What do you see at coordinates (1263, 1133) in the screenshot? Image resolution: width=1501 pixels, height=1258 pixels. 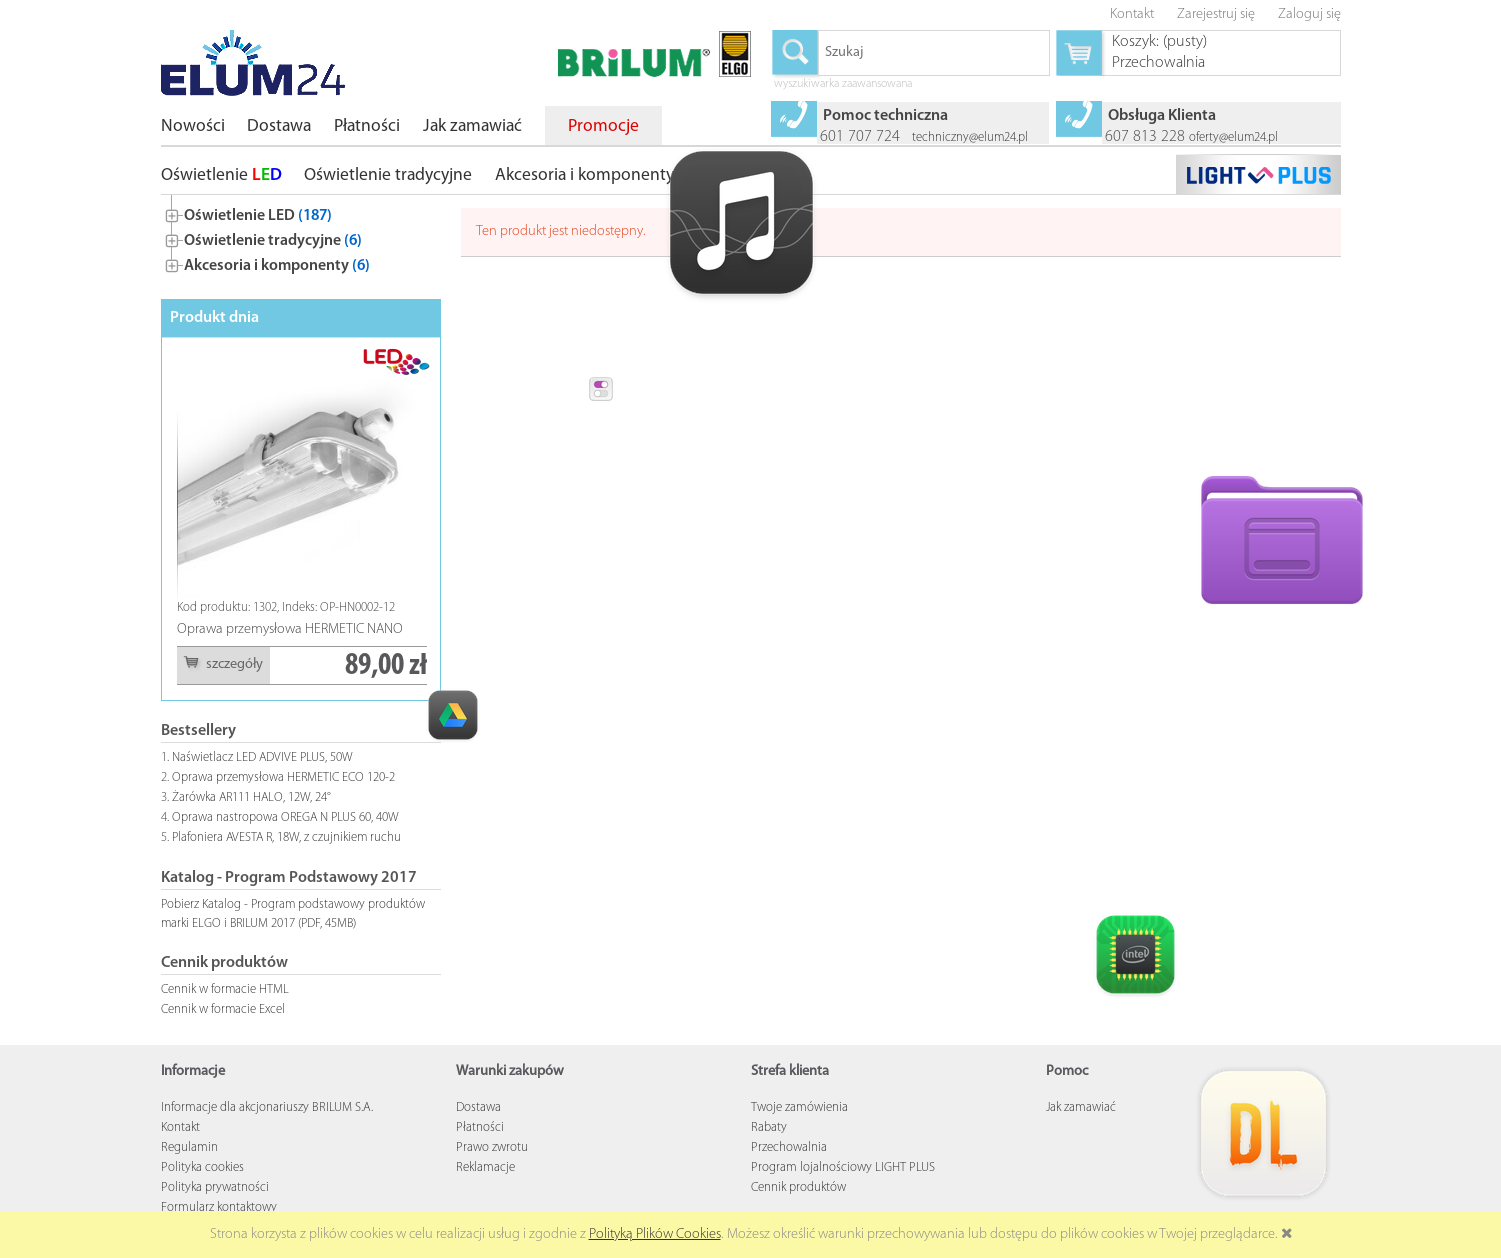 I see `launch dying light game` at bounding box center [1263, 1133].